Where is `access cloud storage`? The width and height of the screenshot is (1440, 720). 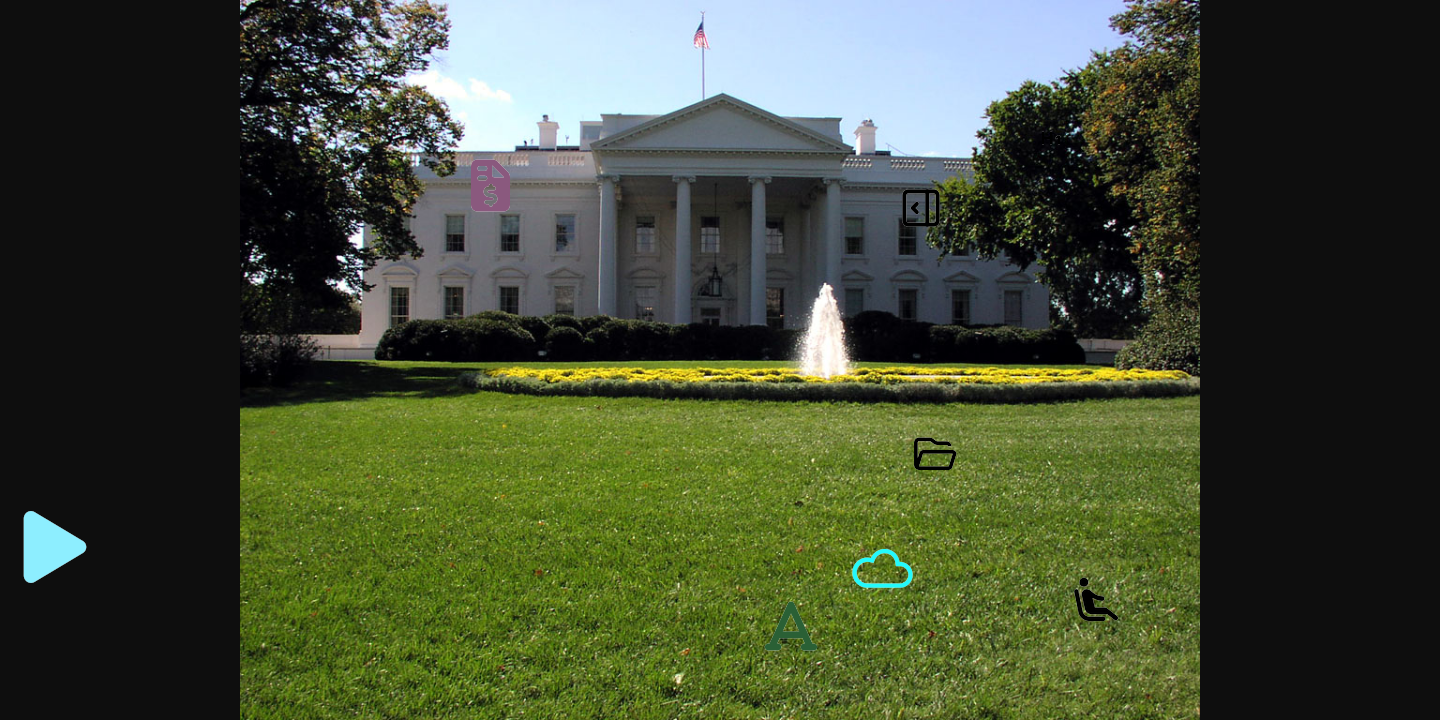 access cloud storage is located at coordinates (882, 570).